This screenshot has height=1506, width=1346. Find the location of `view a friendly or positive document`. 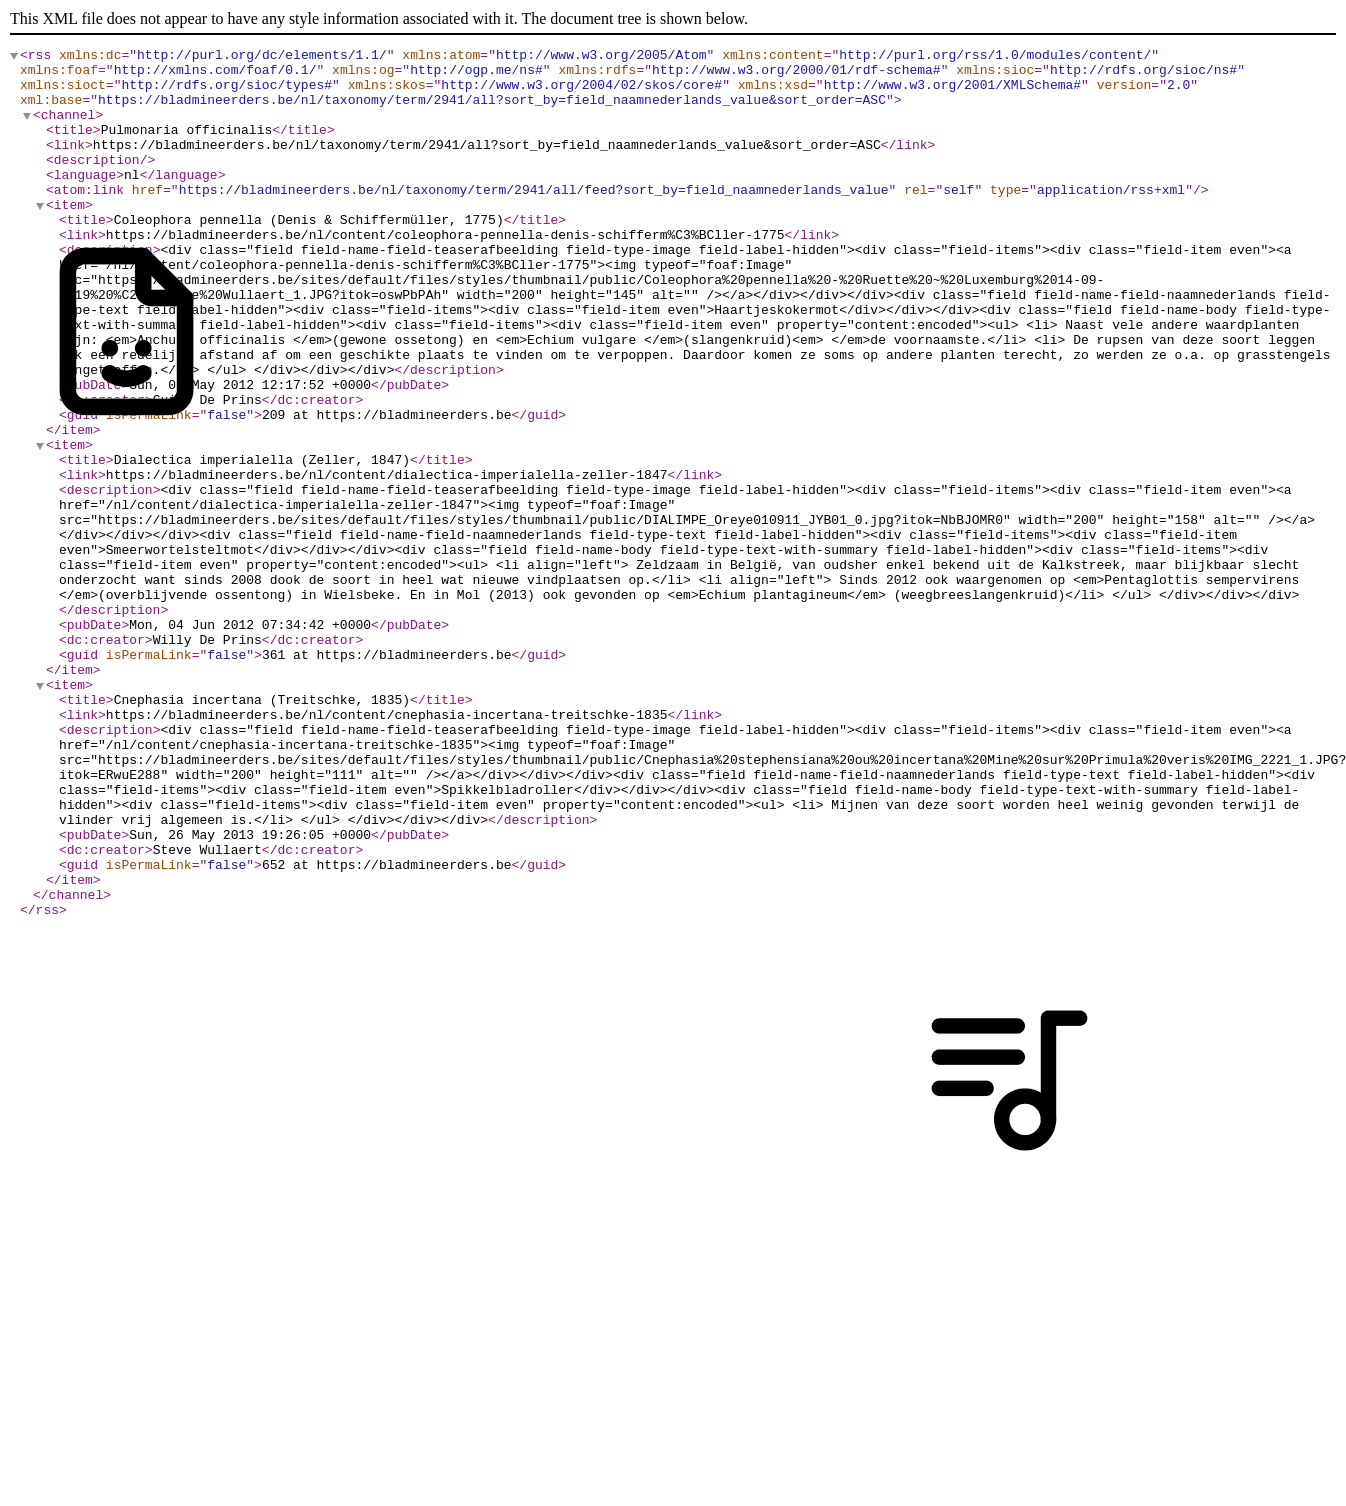

view a friendly or positive document is located at coordinates (126, 331).